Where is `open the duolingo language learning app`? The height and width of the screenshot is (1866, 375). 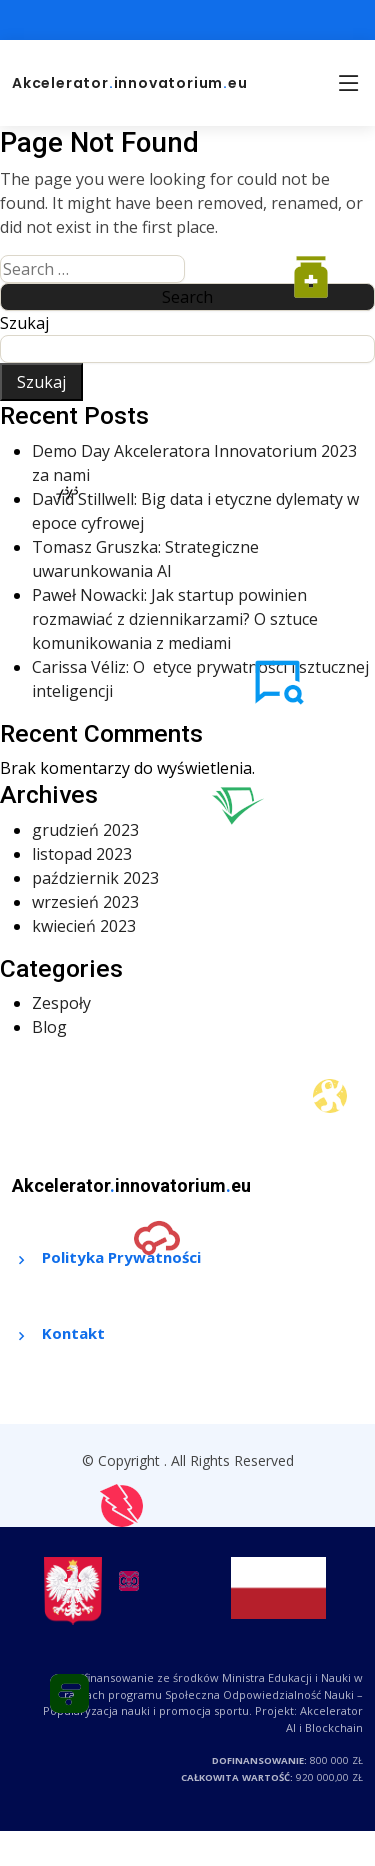 open the duolingo language learning app is located at coordinates (129, 1581).